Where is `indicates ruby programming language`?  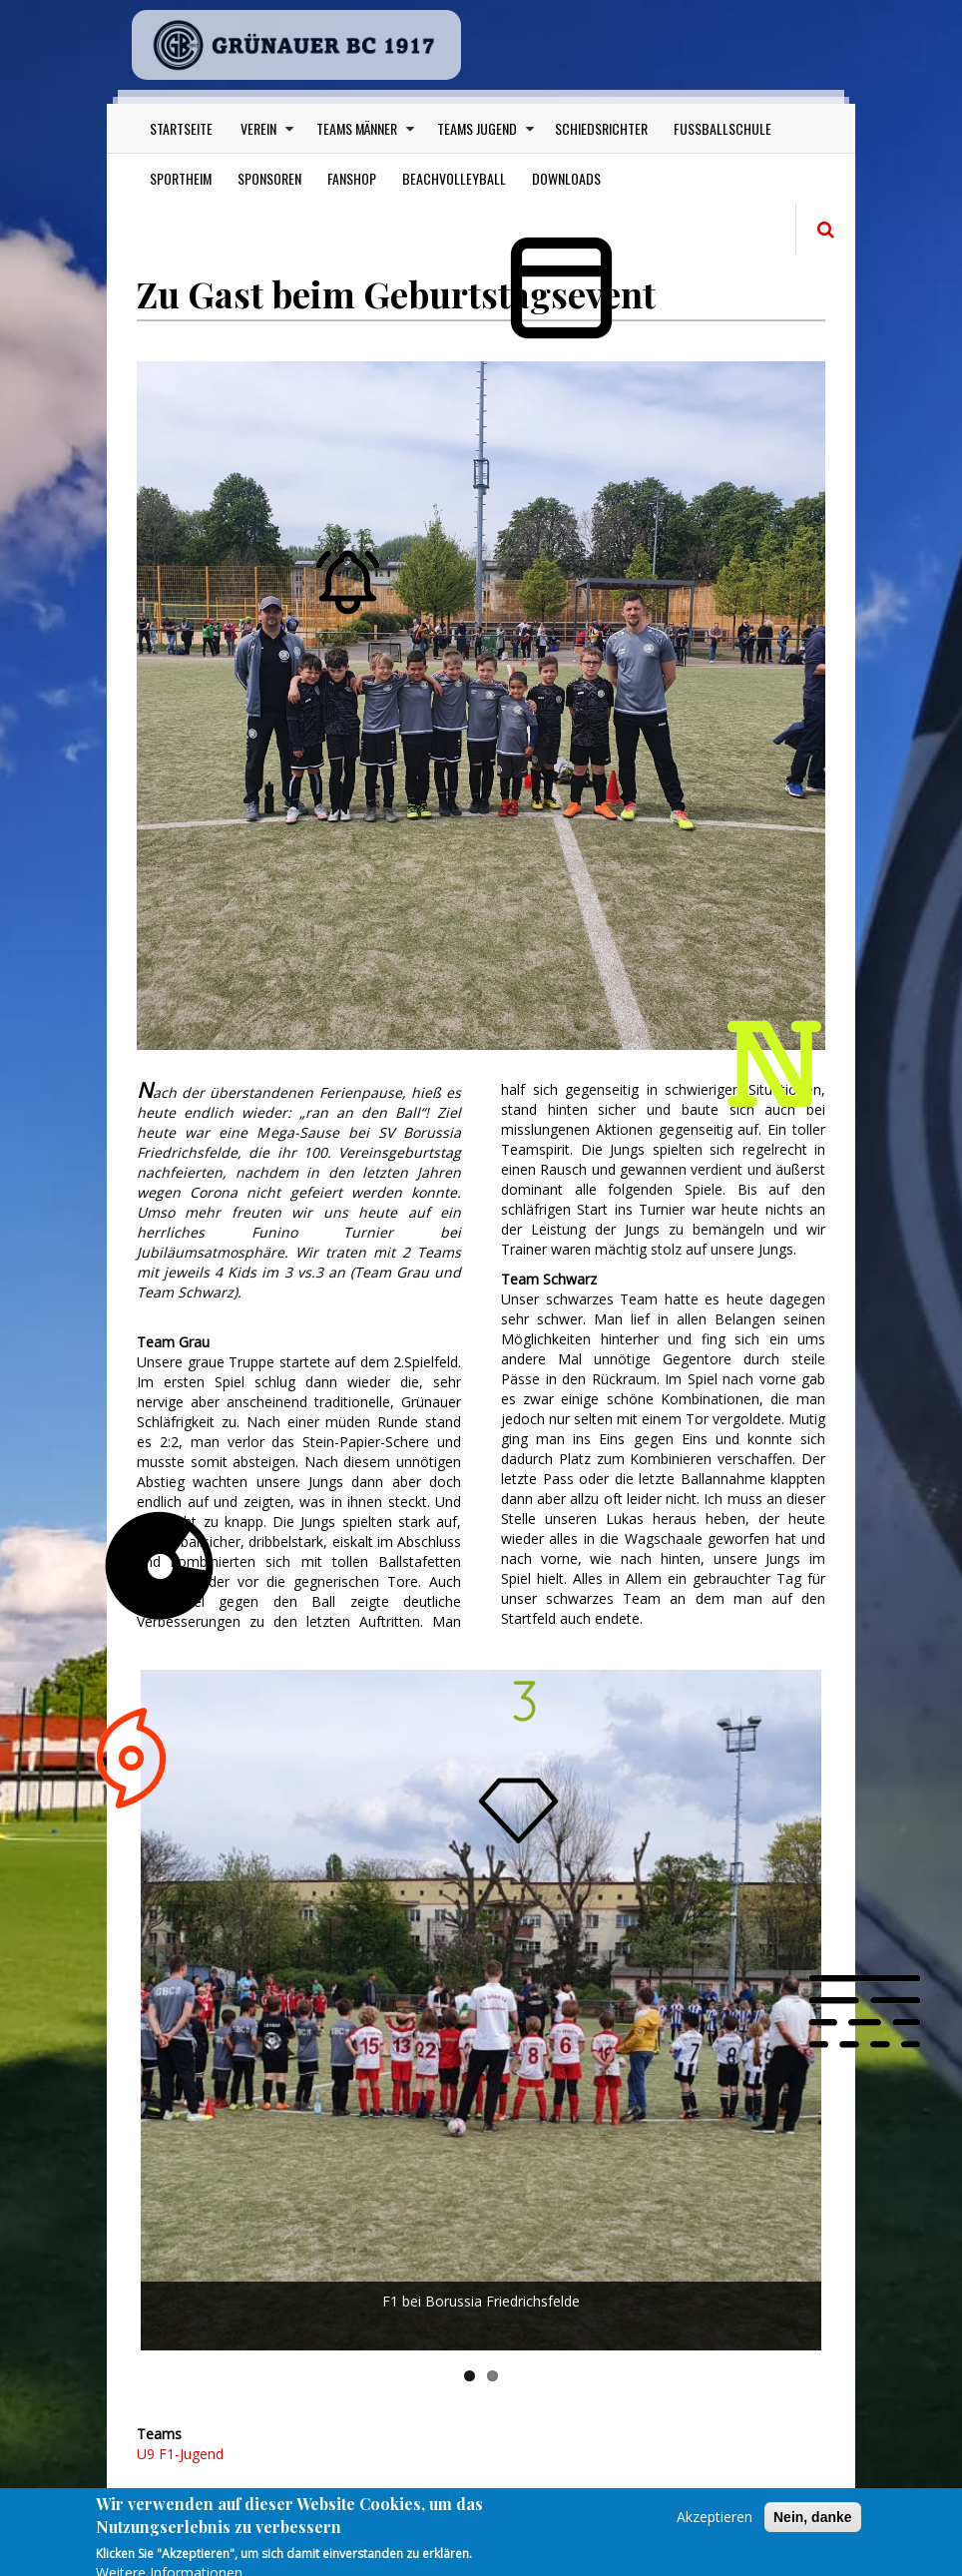 indicates ruby programming language is located at coordinates (518, 1808).